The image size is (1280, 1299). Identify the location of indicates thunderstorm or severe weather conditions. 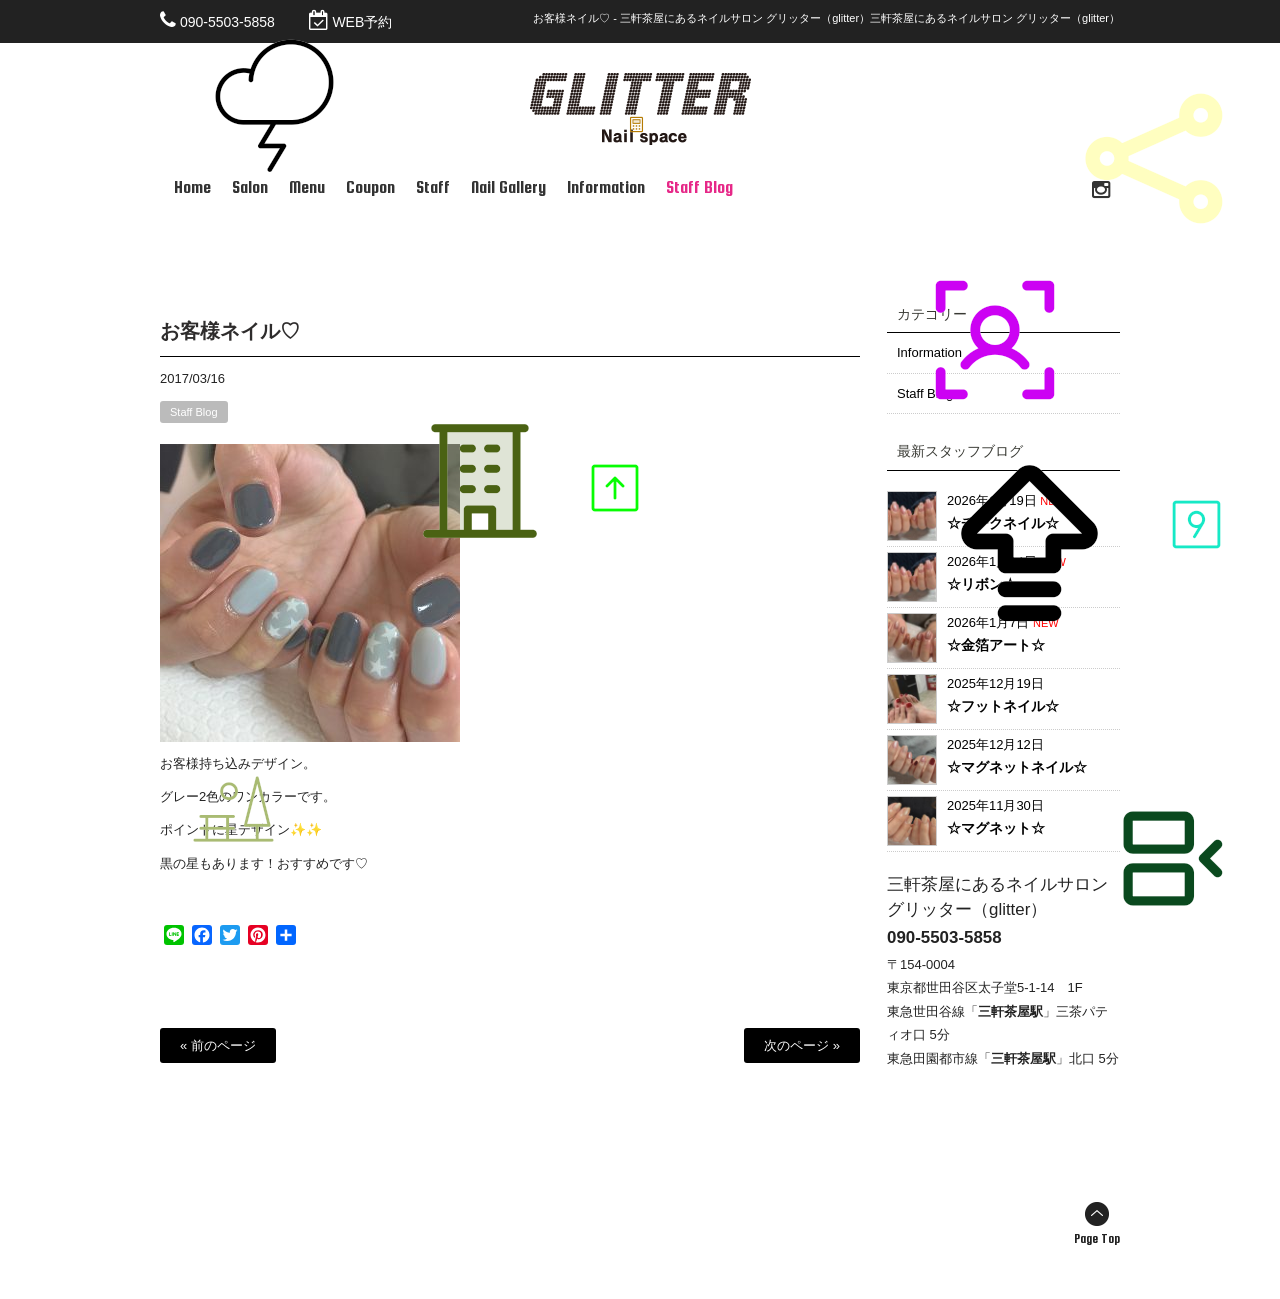
(274, 103).